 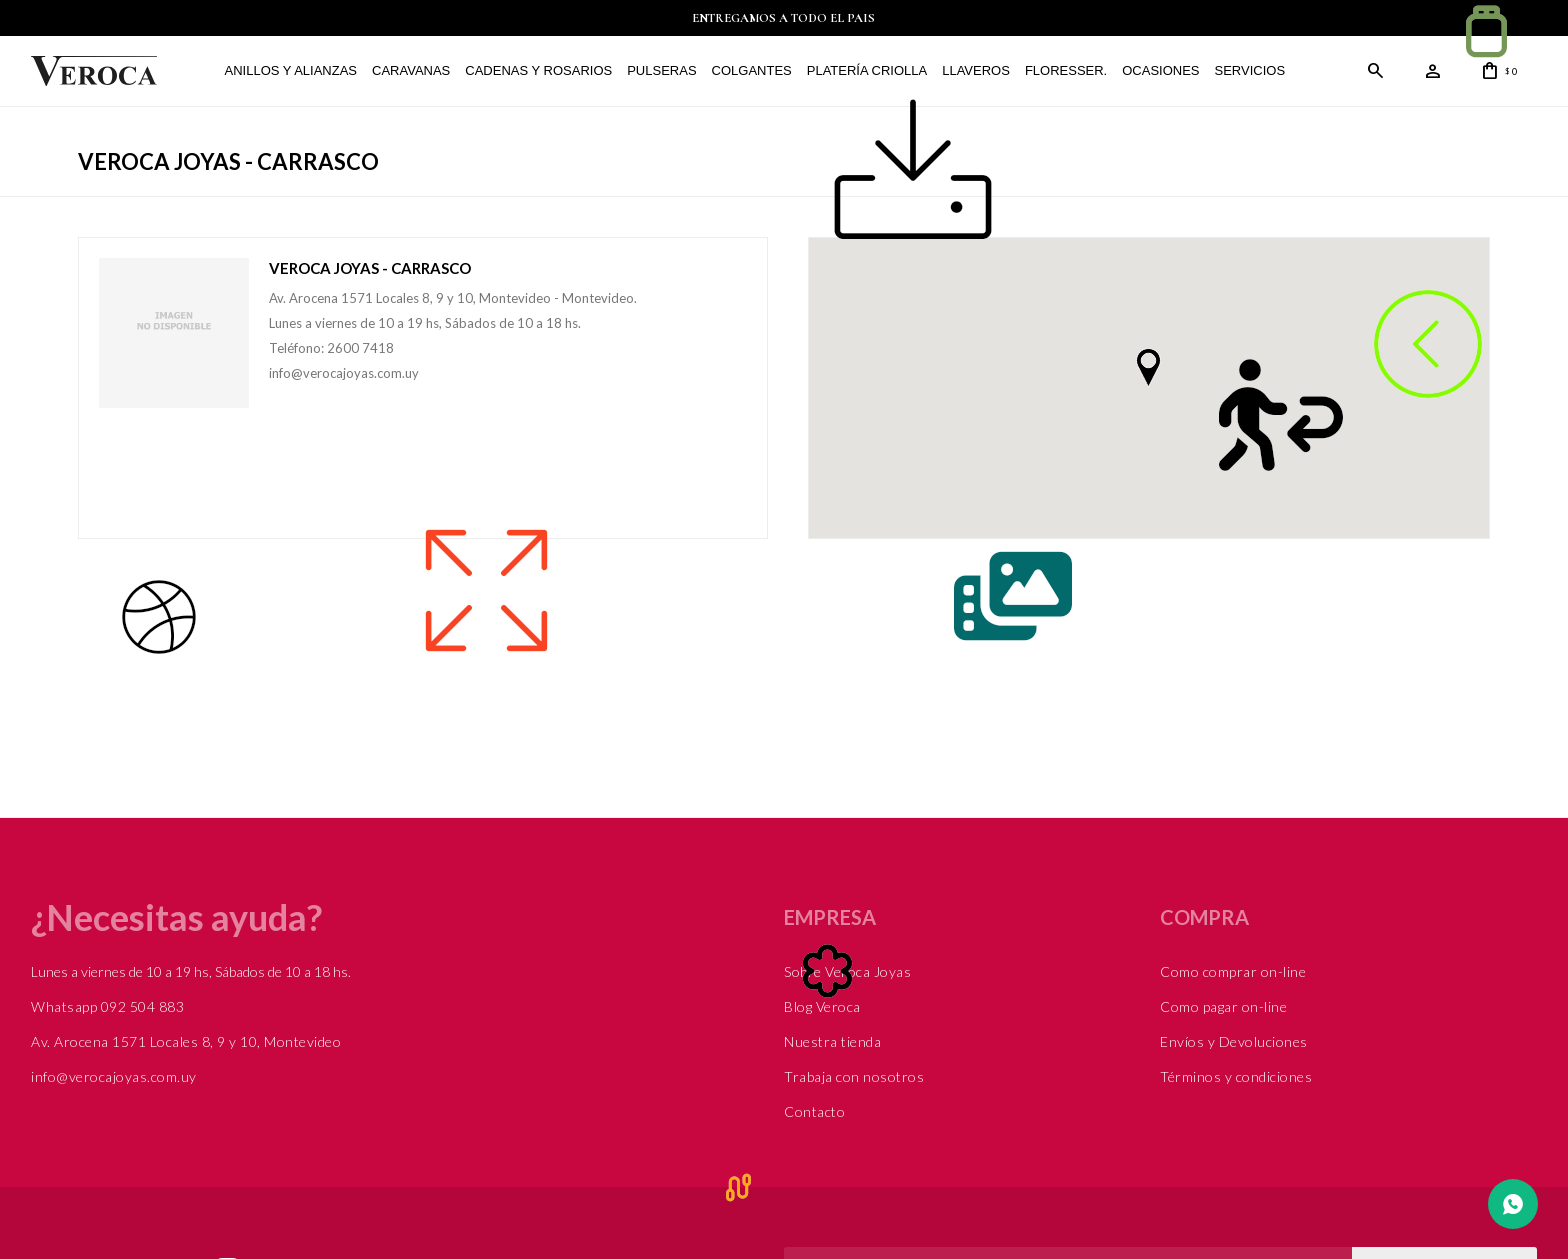 I want to click on visit dribbble profile or portfolio, so click(x=159, y=617).